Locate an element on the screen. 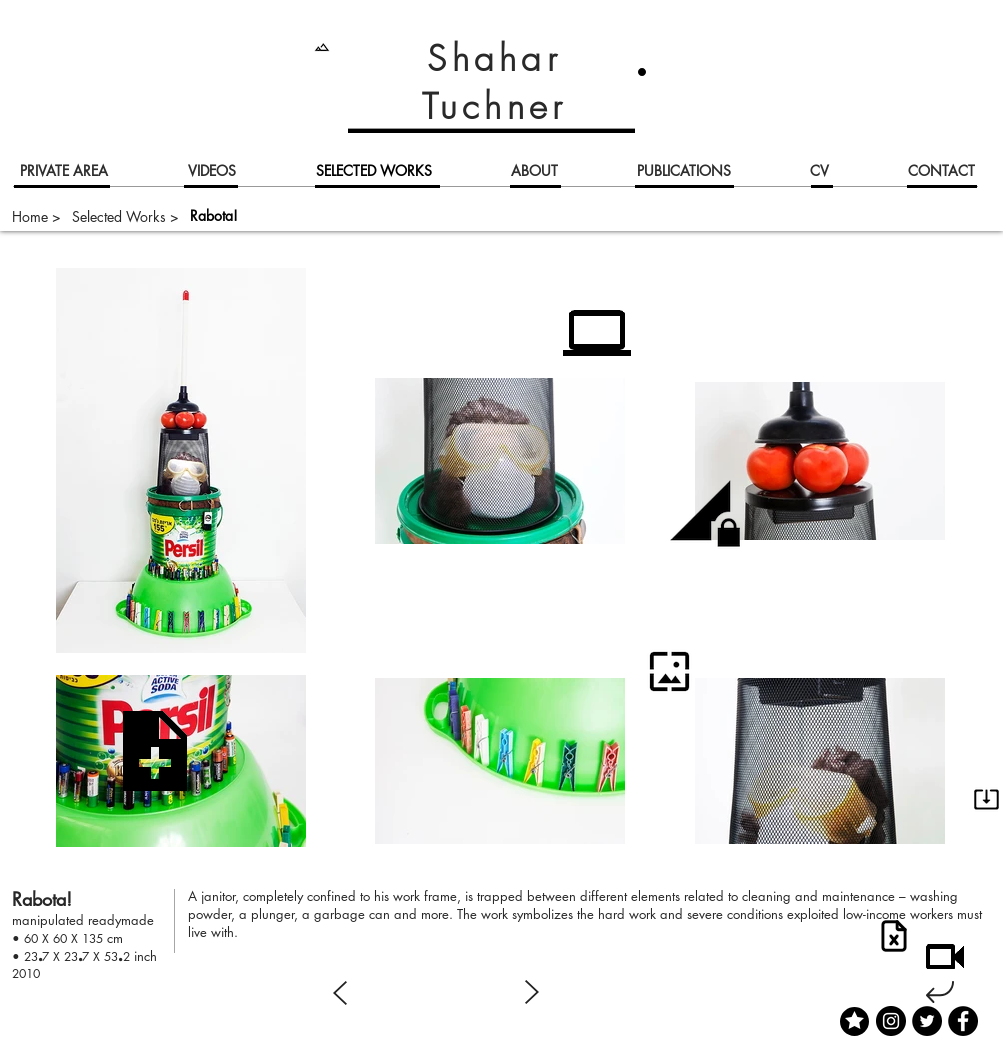 This screenshot has height=1038, width=1003. start a video call is located at coordinates (945, 957).